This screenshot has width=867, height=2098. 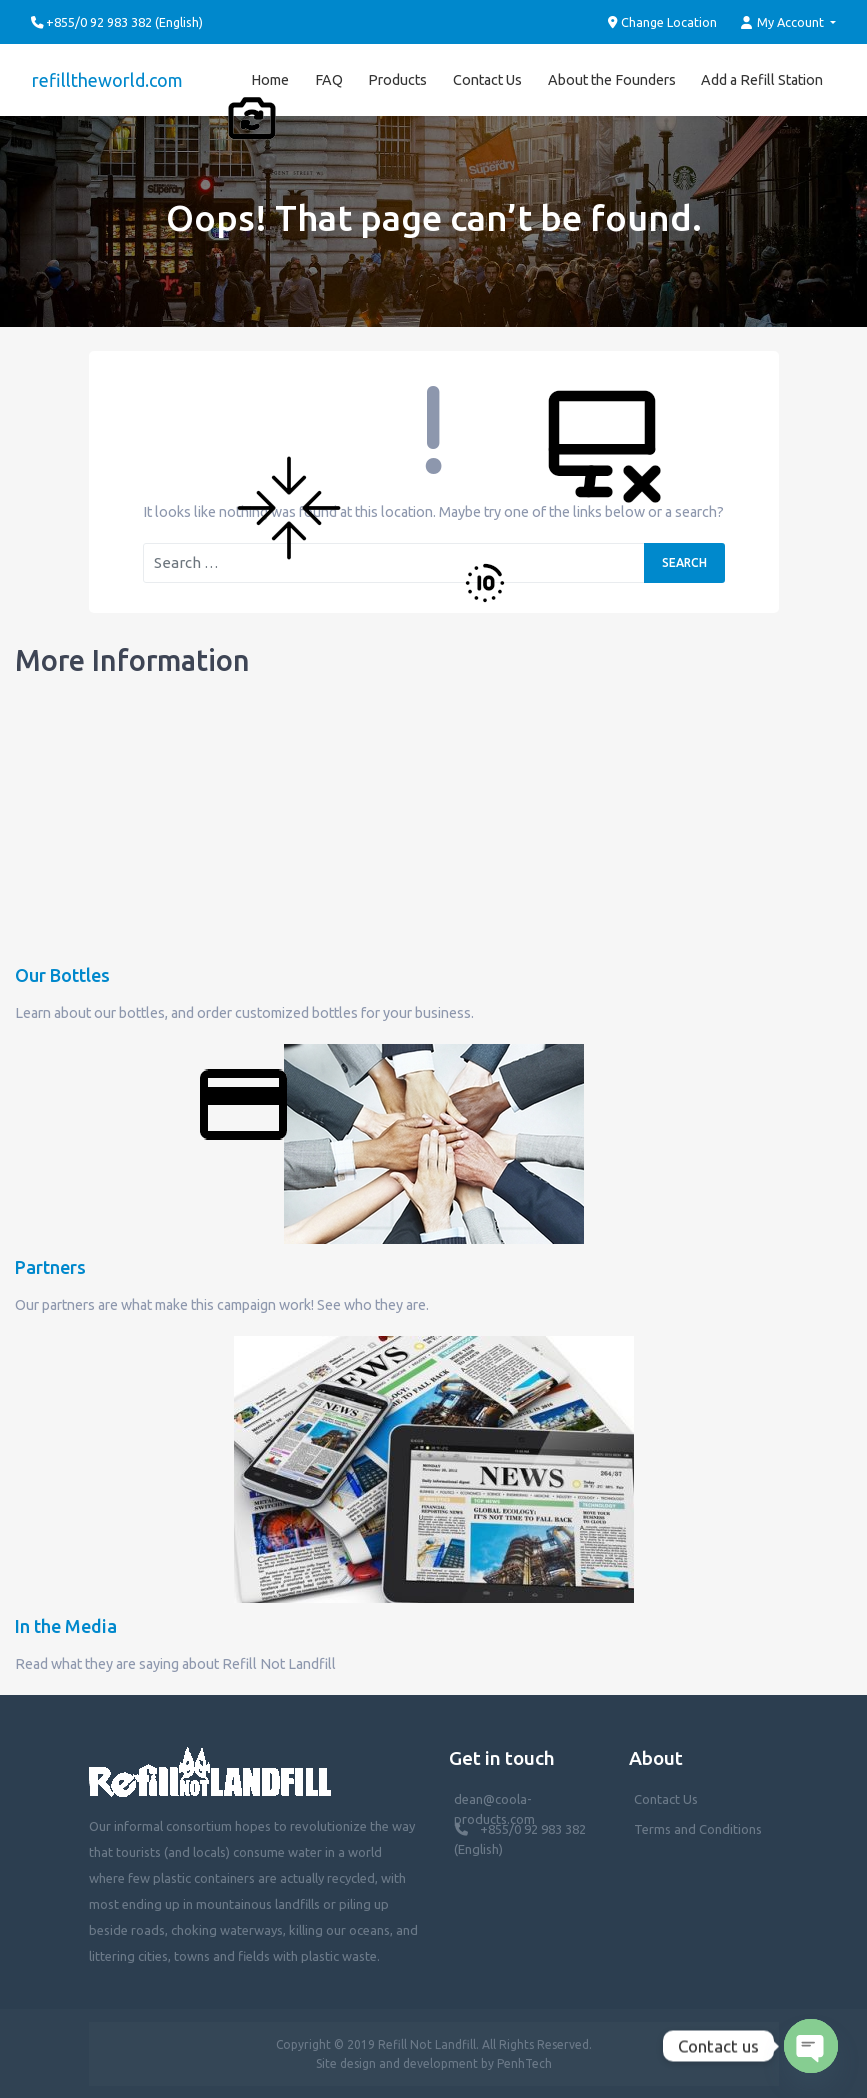 I want to click on collapse or minimize content from all sides, so click(x=289, y=508).